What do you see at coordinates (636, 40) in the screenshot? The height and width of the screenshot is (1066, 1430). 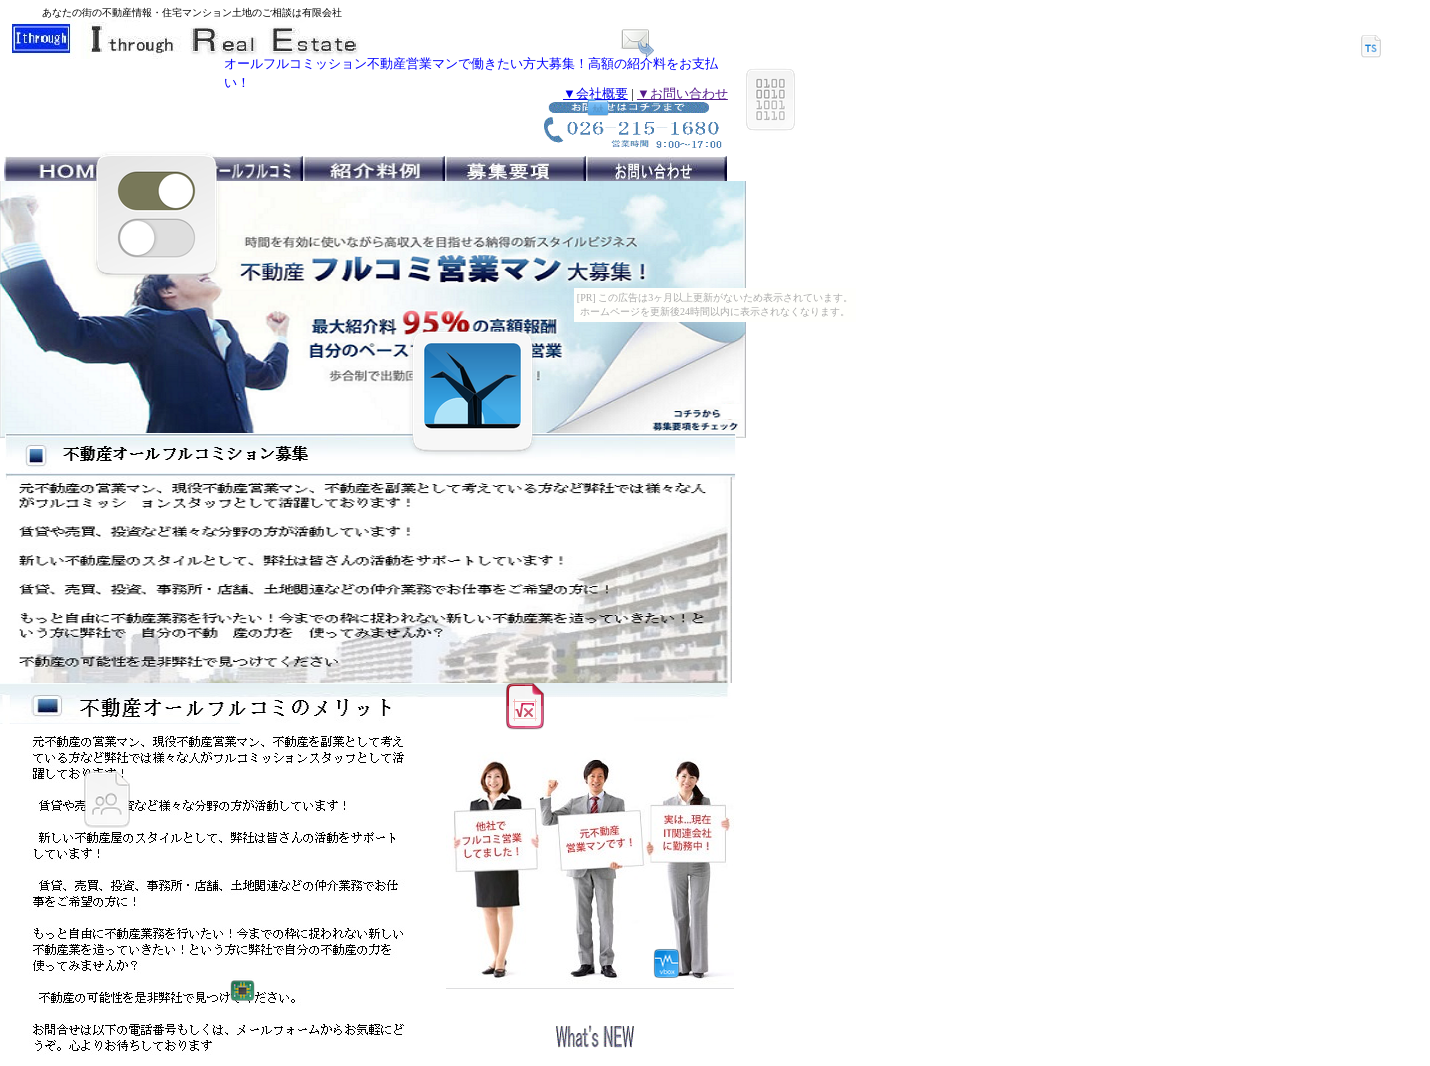 I see `forward this email to another recipient` at bounding box center [636, 40].